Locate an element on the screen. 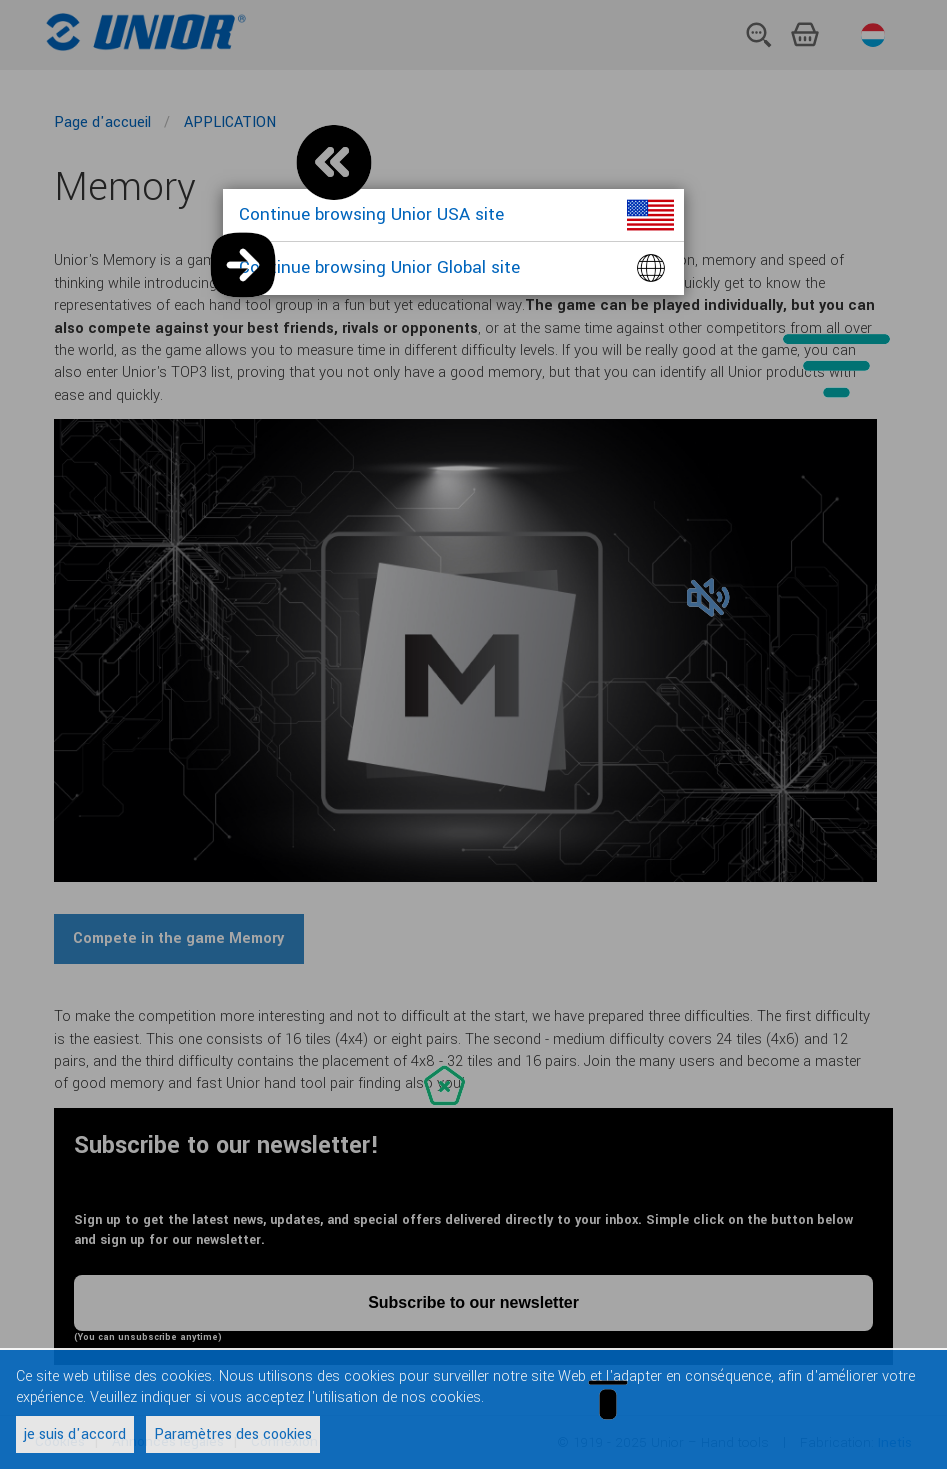  proceed to the next step is located at coordinates (243, 265).